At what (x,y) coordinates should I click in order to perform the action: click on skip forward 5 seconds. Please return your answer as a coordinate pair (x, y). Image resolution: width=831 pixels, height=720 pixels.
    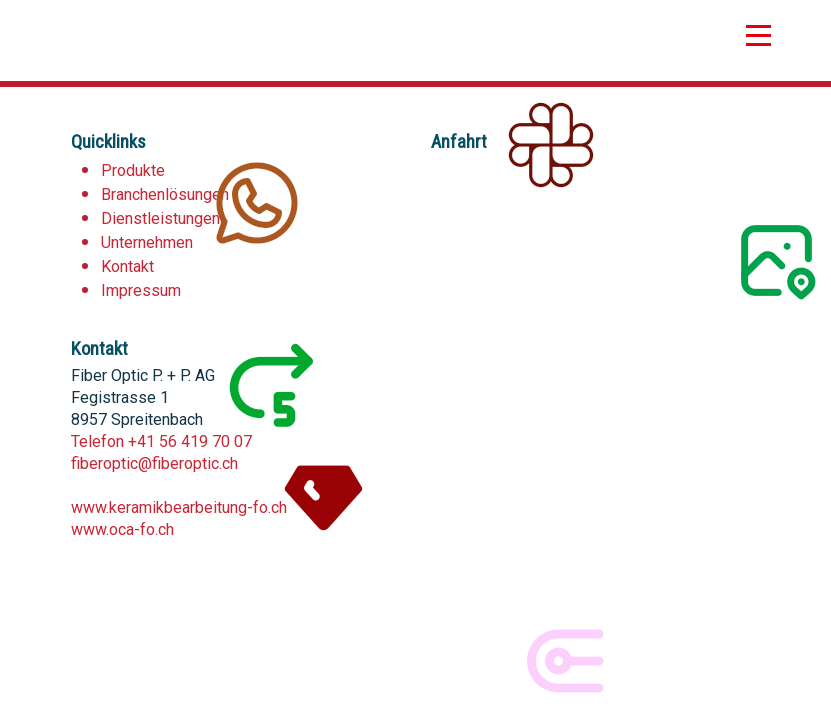
    Looking at the image, I should click on (273, 387).